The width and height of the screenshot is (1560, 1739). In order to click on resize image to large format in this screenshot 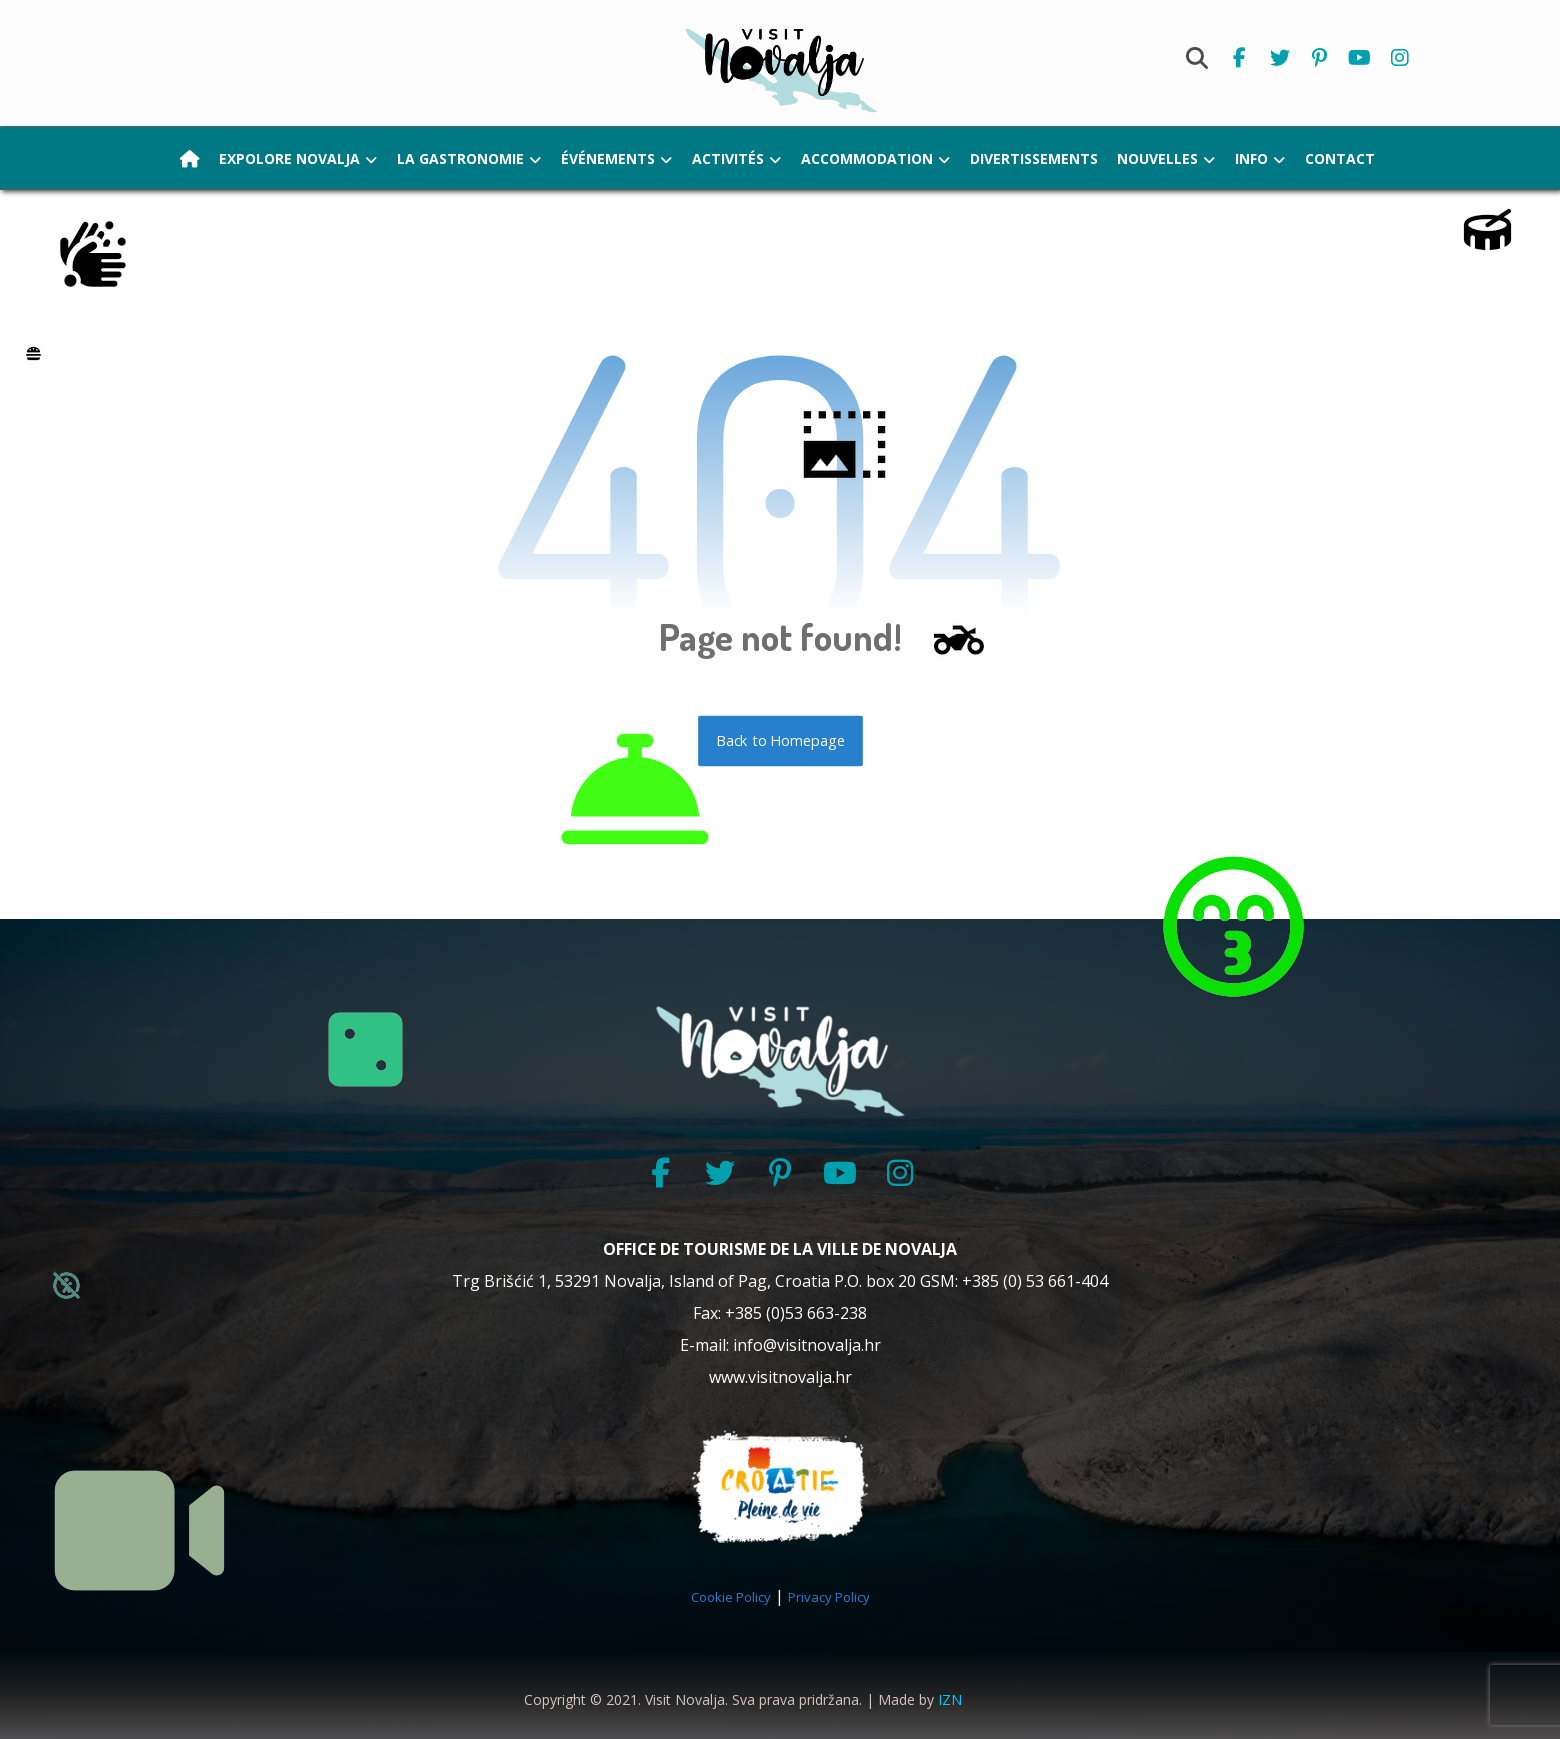, I will do `click(844, 444)`.